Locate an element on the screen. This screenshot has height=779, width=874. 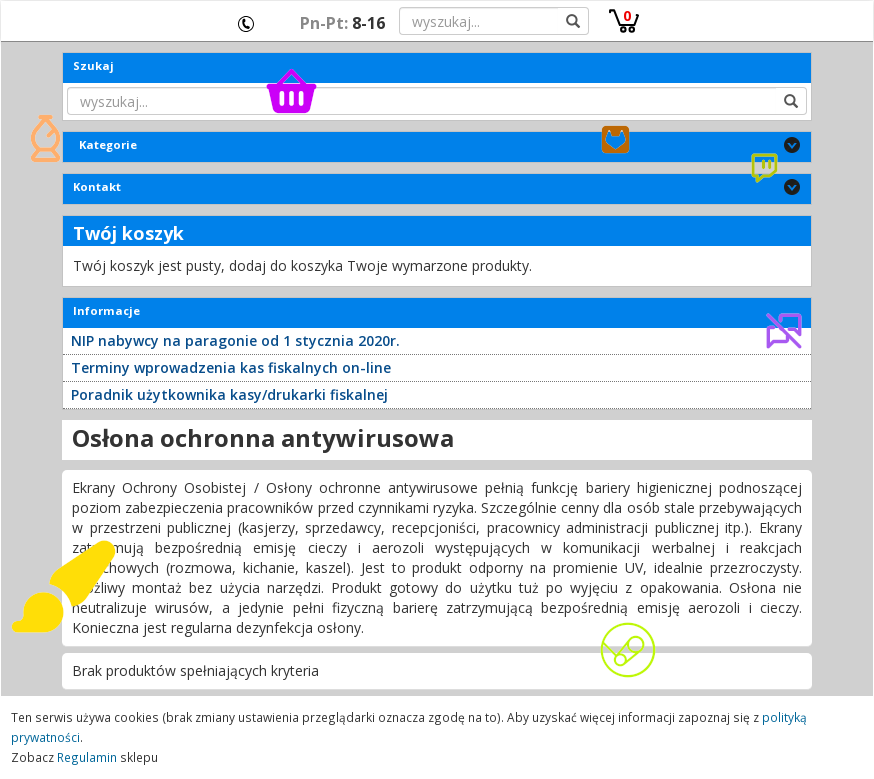
view your shopping basket is located at coordinates (291, 92).